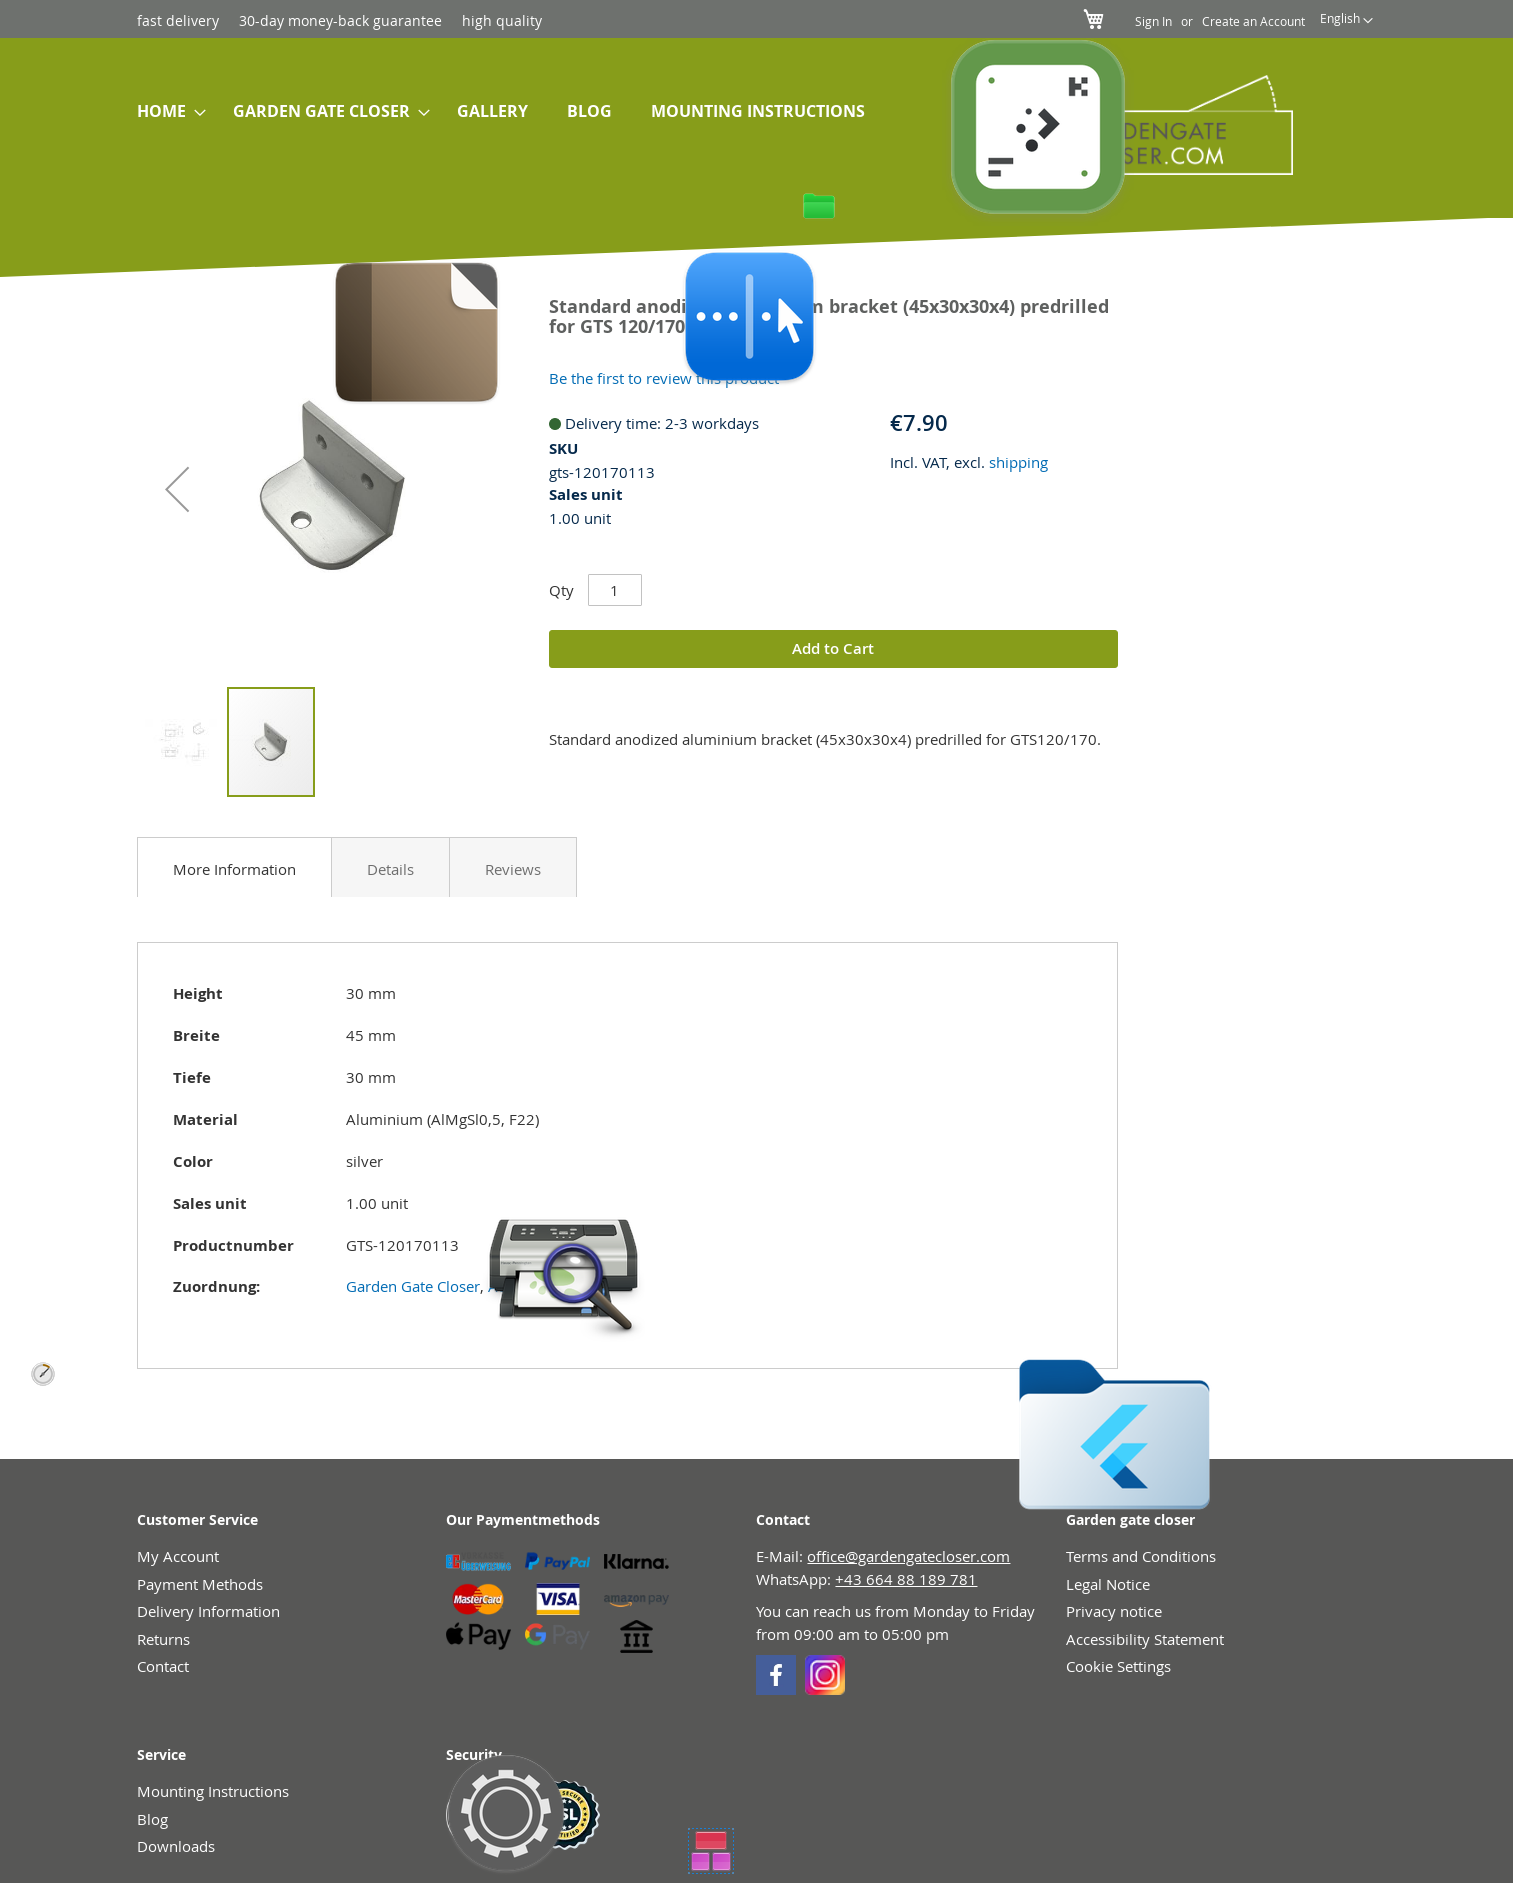 The height and width of the screenshot is (1883, 1513). What do you see at coordinates (563, 1265) in the screenshot?
I see `preview document before printing` at bounding box center [563, 1265].